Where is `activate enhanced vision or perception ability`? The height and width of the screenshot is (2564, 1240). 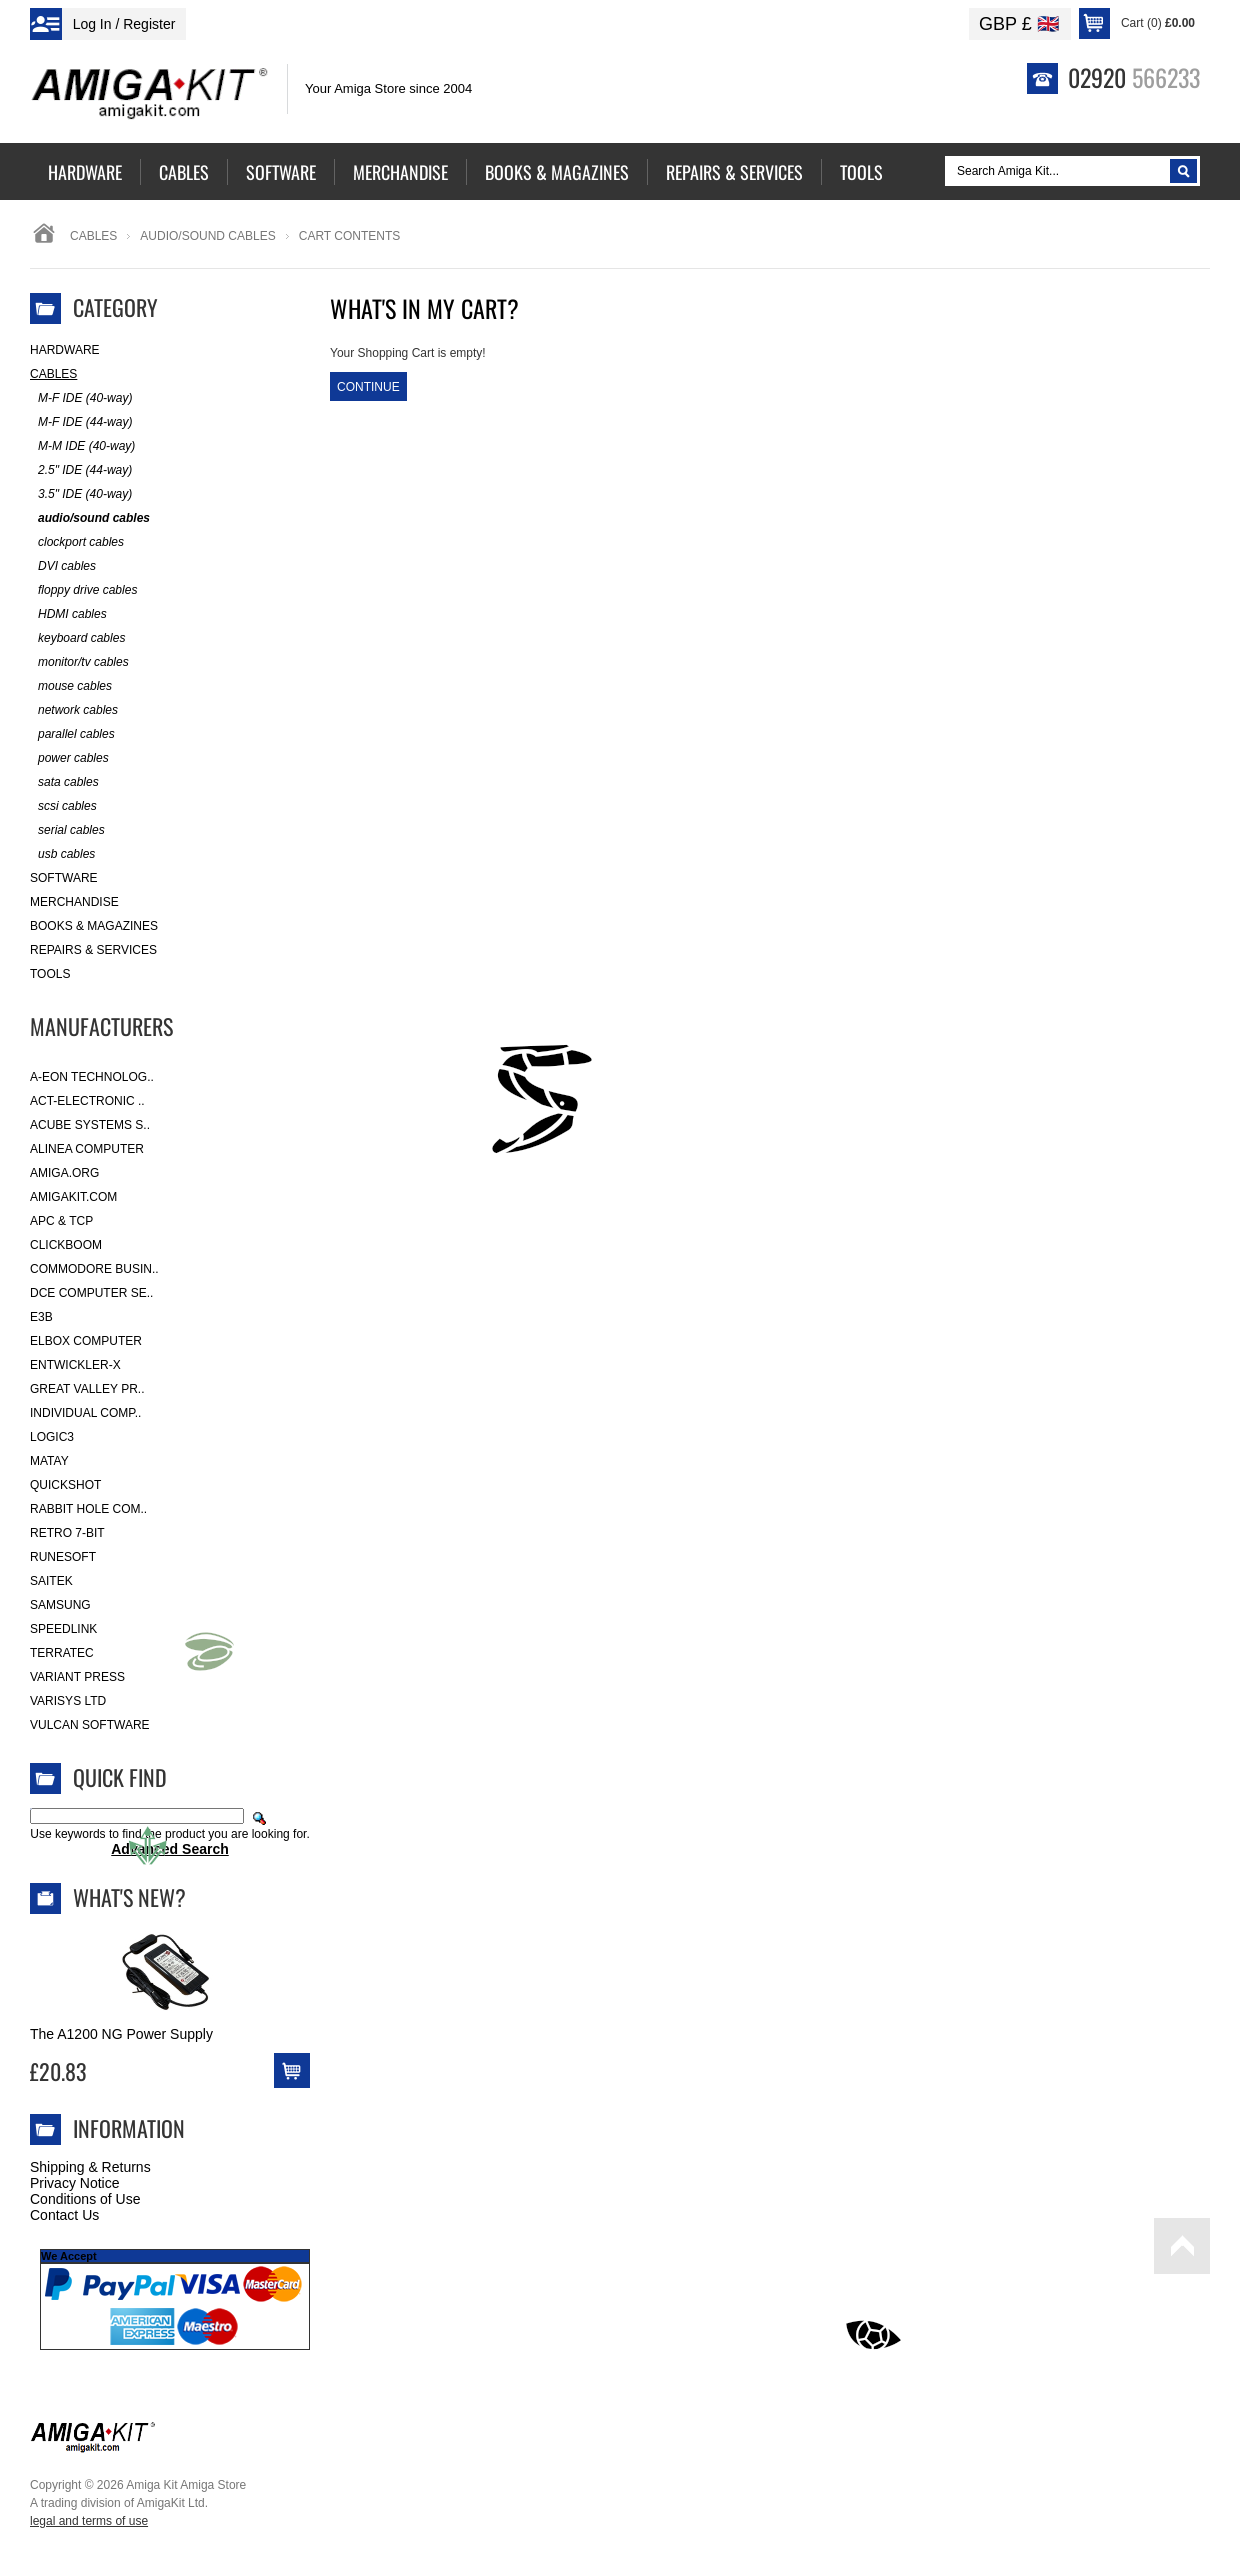 activate enhanced vision or perception ability is located at coordinates (873, 2336).